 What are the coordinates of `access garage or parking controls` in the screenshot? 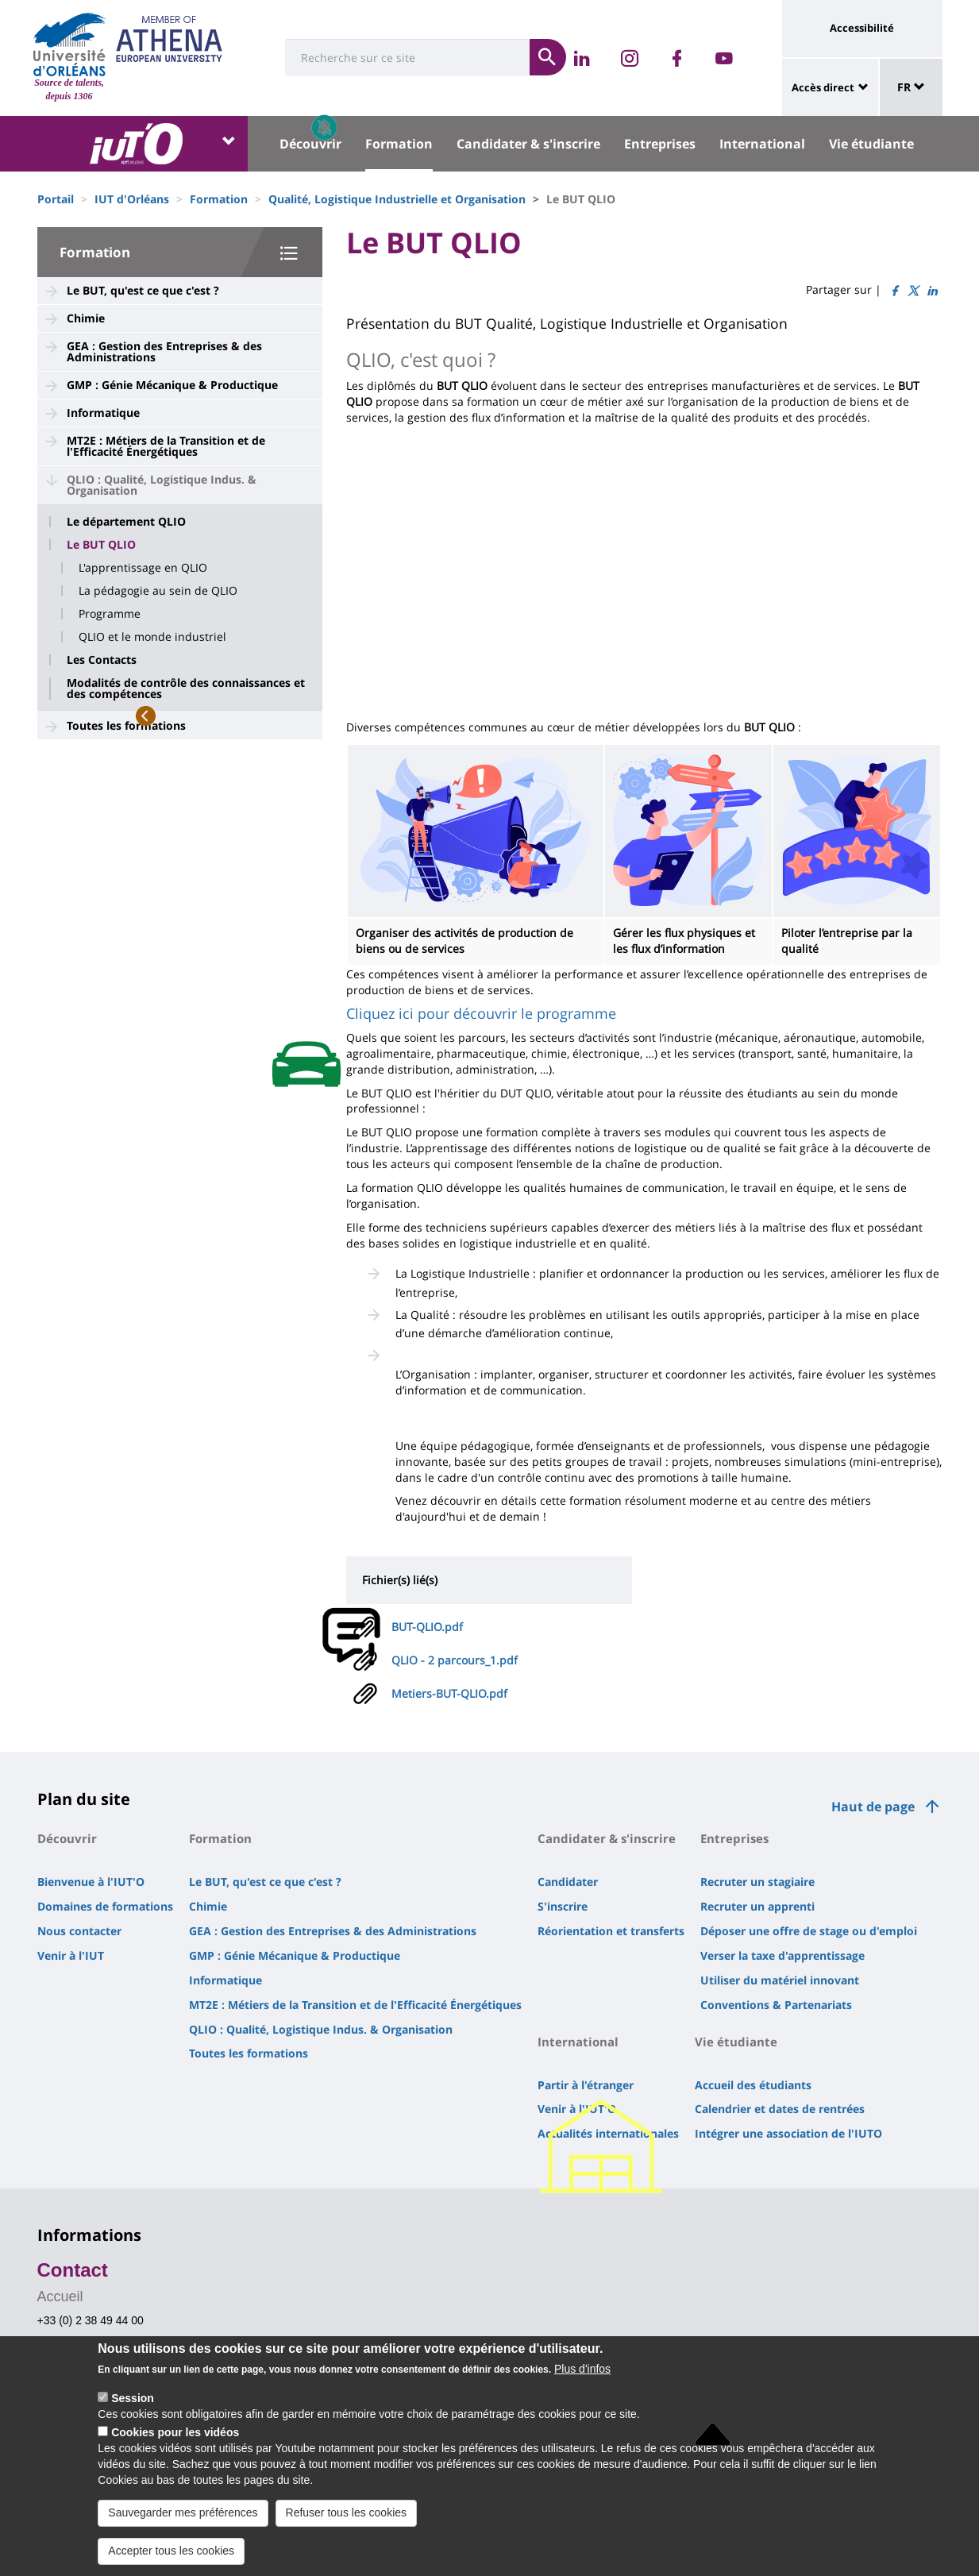 It's located at (601, 2153).